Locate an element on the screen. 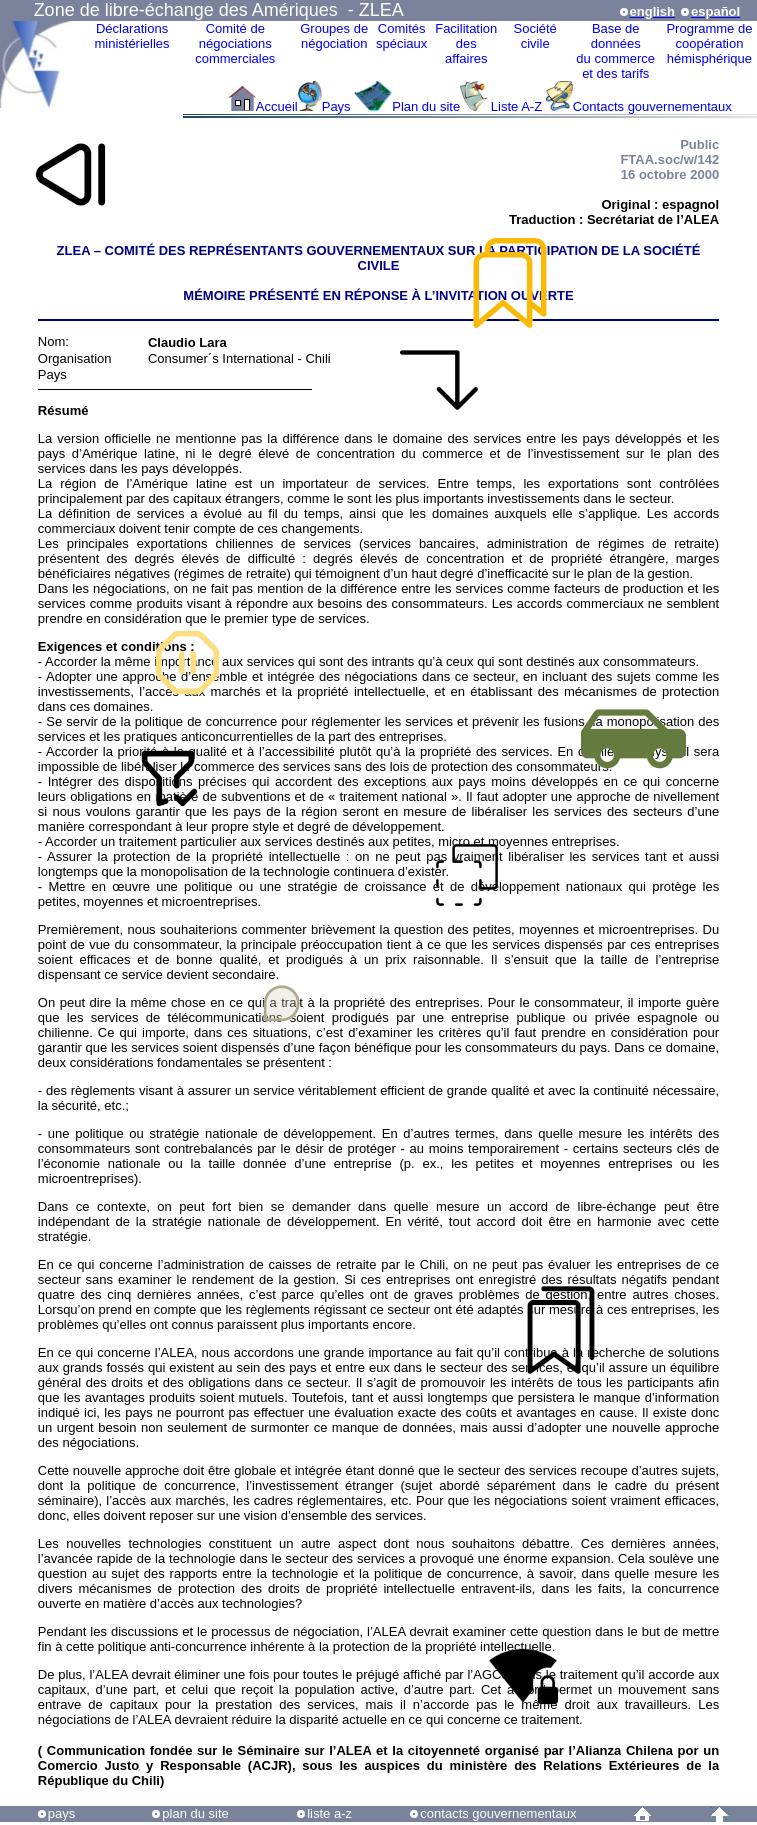 The image size is (757, 1825). pause or halt a process is located at coordinates (187, 662).